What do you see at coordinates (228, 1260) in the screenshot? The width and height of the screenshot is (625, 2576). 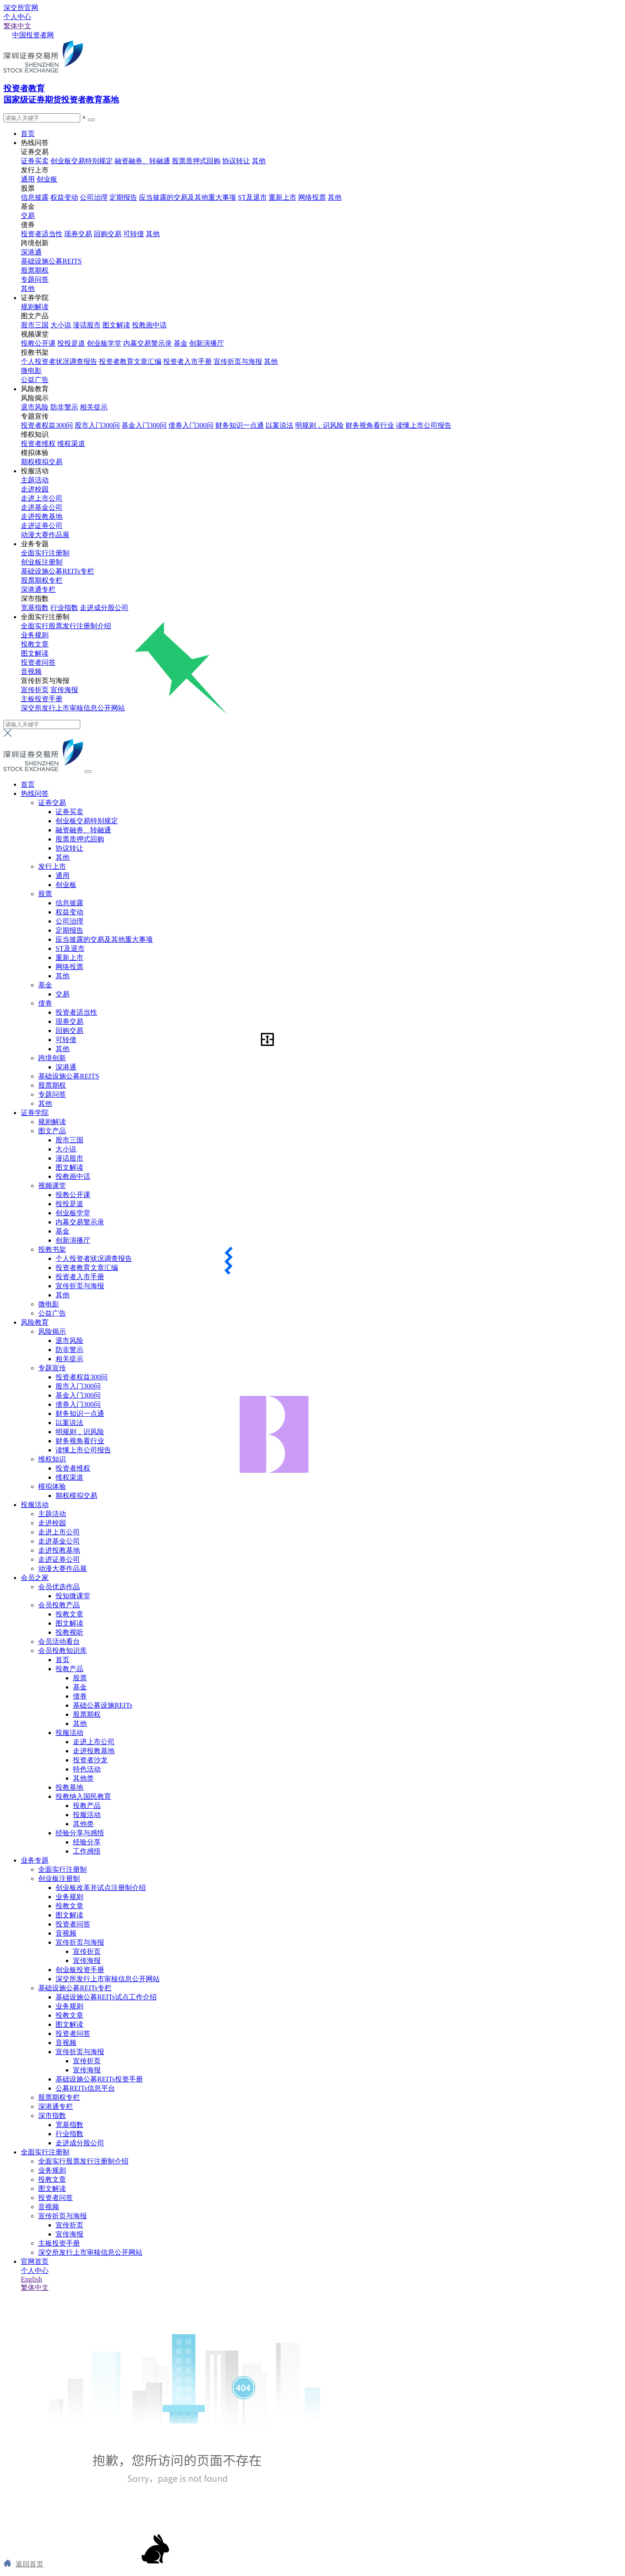 I see `common workflow language logo` at bounding box center [228, 1260].